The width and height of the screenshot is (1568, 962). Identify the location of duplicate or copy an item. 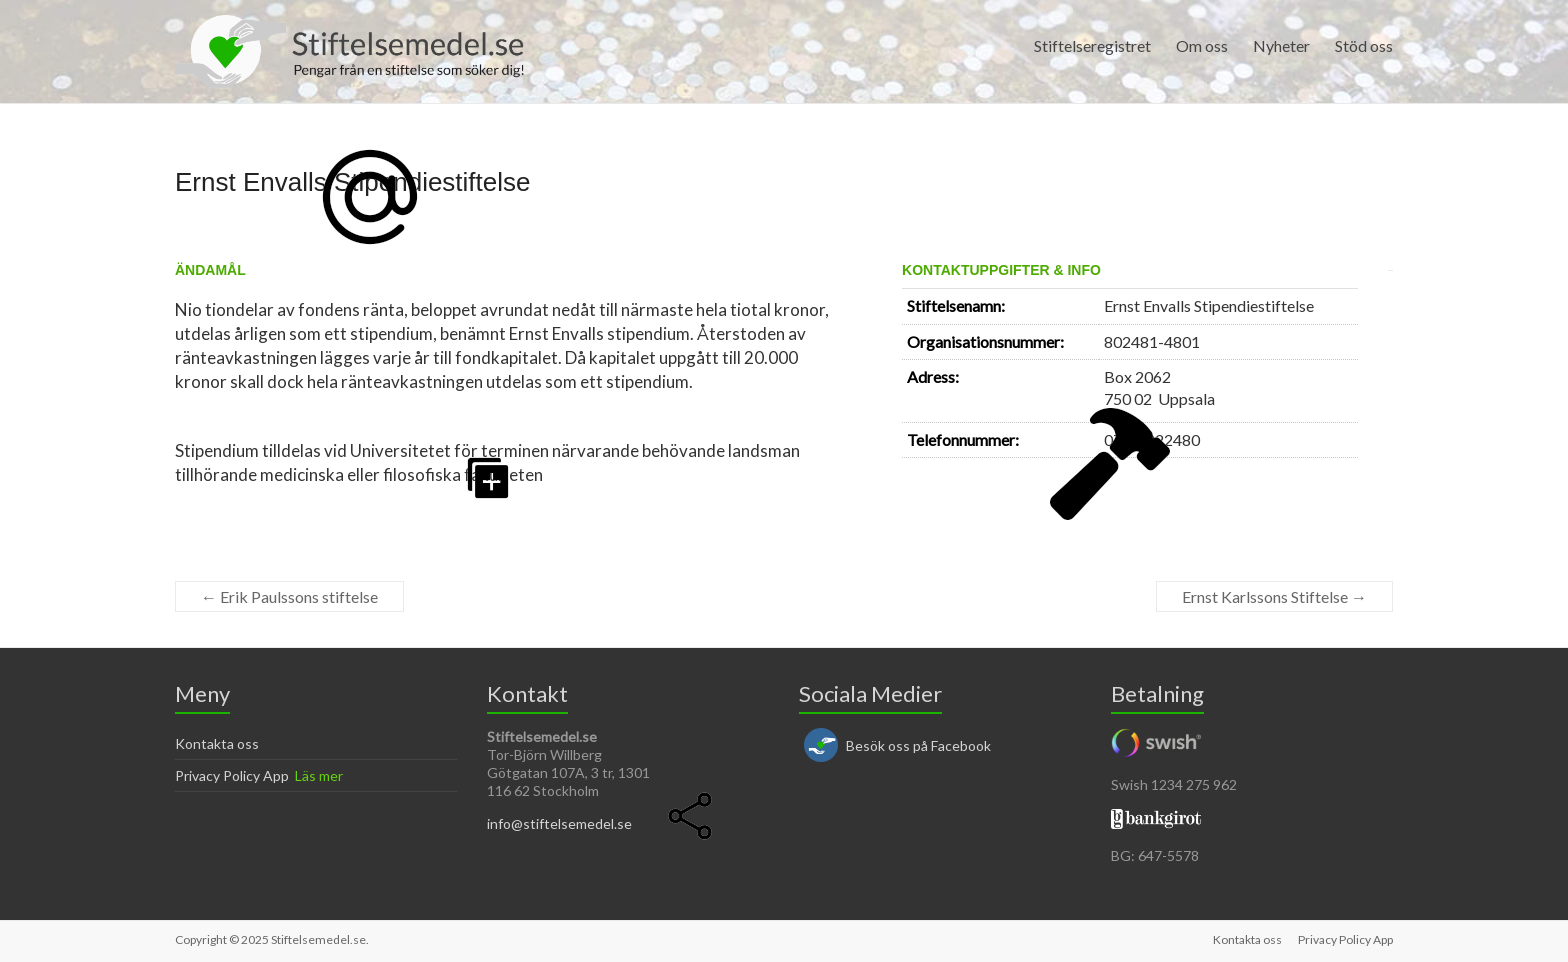
(488, 478).